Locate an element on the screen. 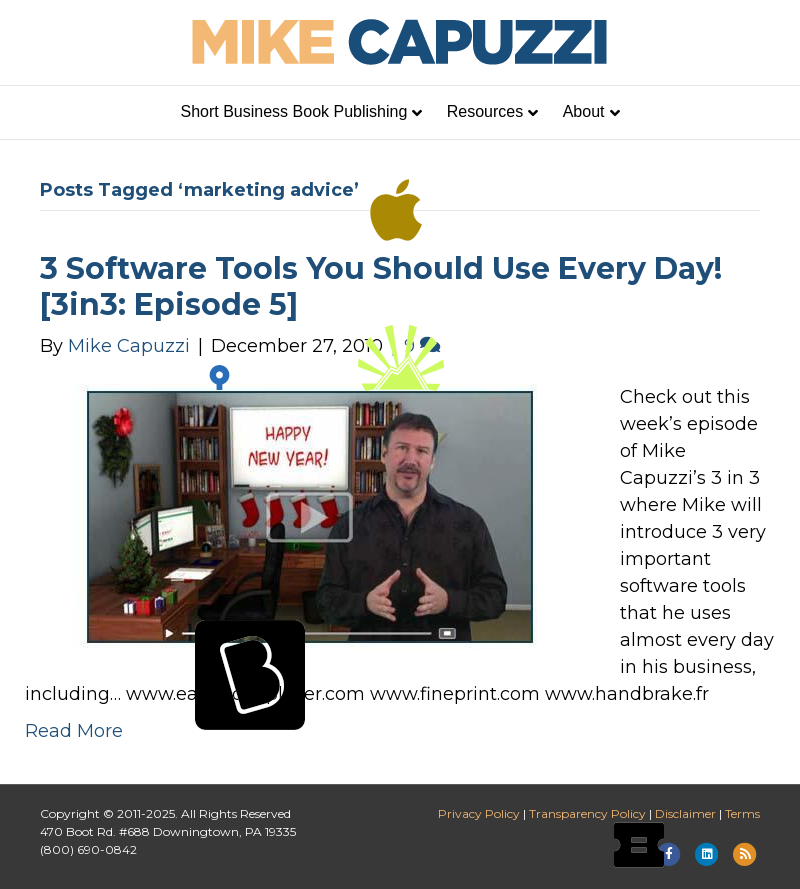 The height and width of the screenshot is (889, 800). Apple company logo is located at coordinates (396, 210).